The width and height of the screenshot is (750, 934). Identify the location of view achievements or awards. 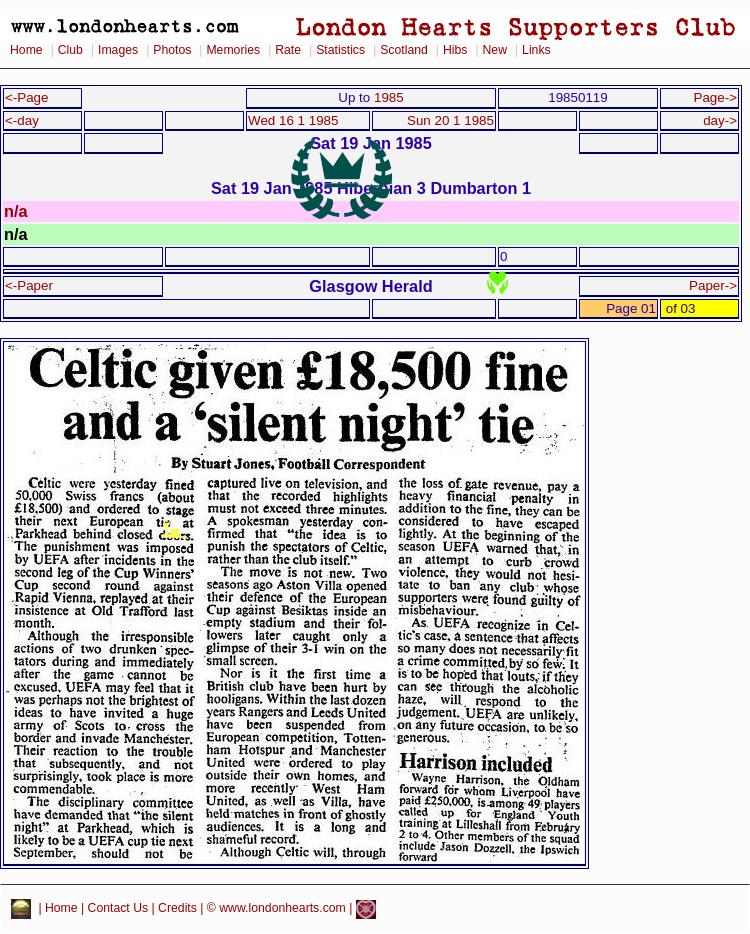
(341, 177).